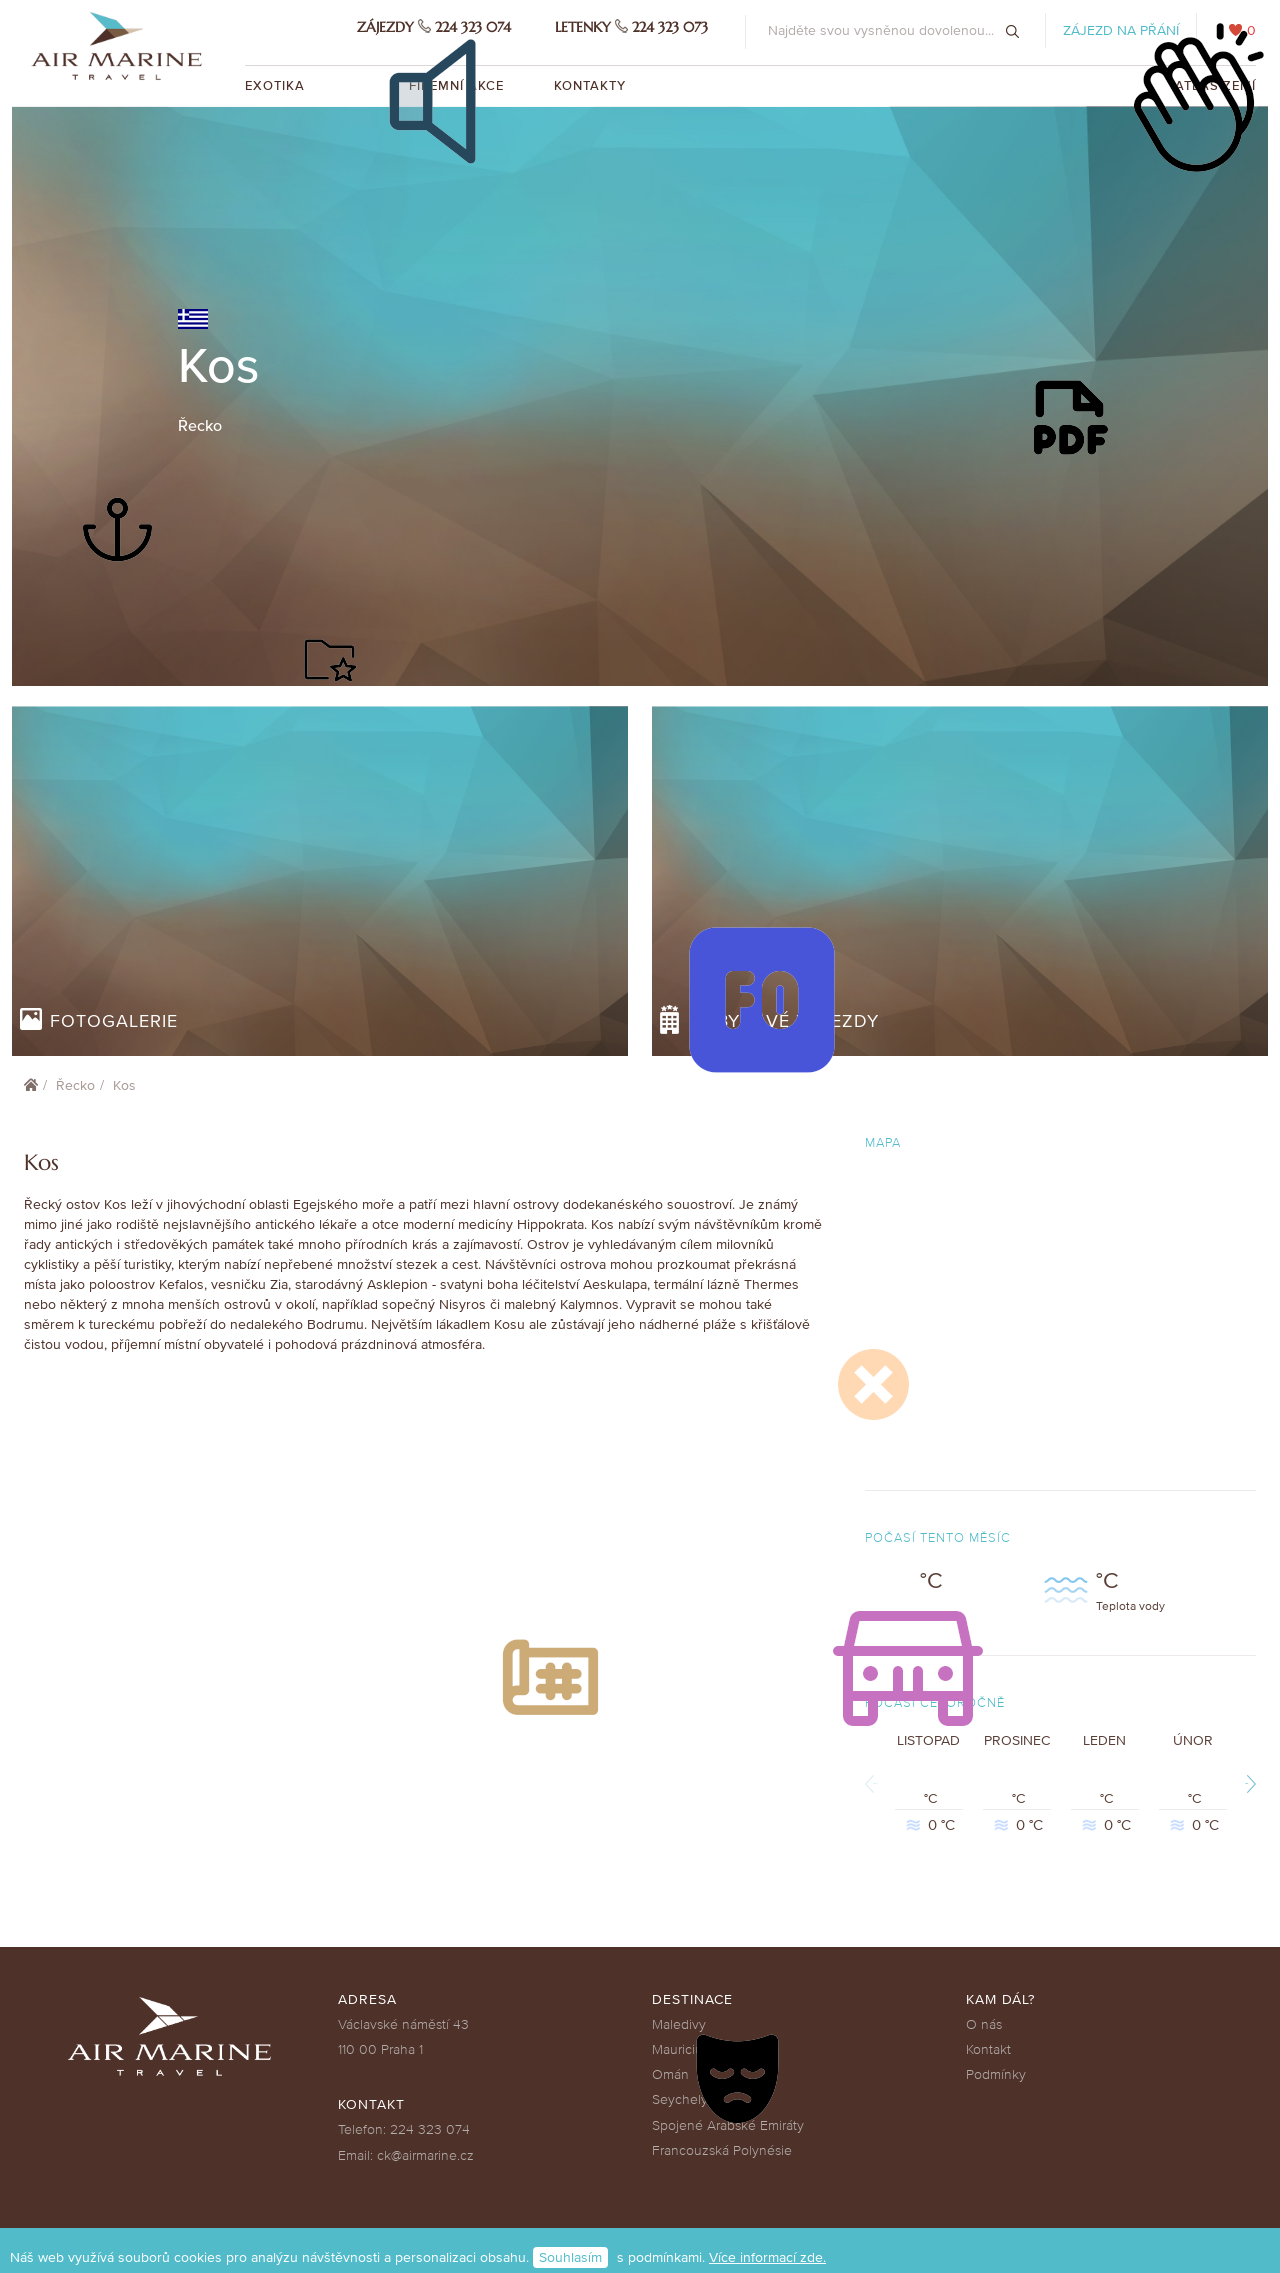 Image resolution: width=1280 pixels, height=2273 pixels. What do you see at coordinates (873, 1384) in the screenshot?
I see `close or dismiss a dialog` at bounding box center [873, 1384].